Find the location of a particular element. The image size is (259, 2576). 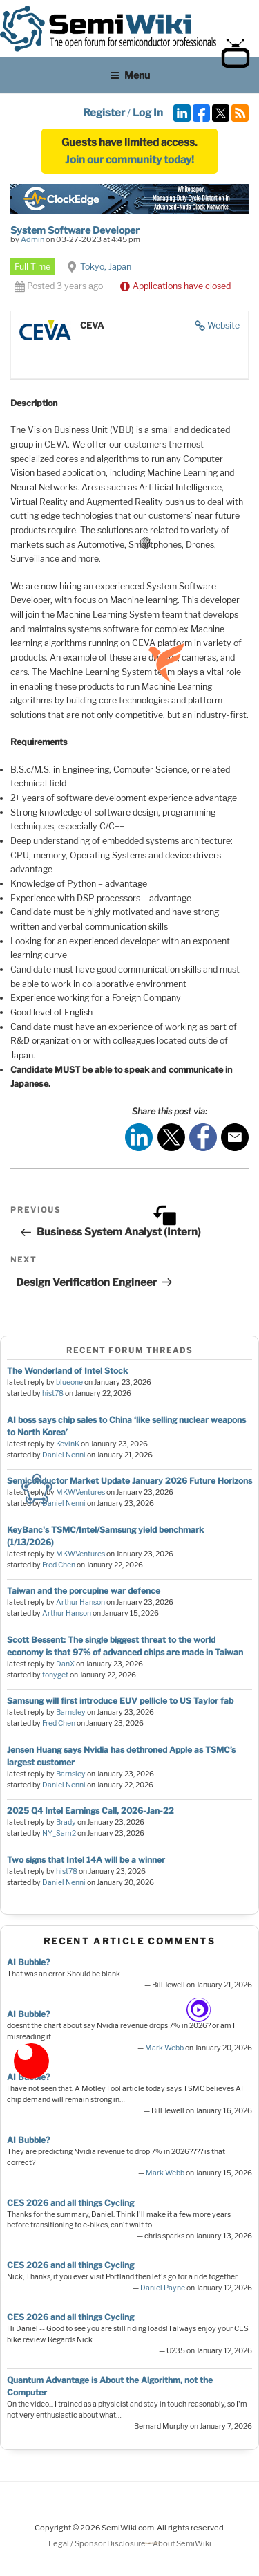

open the MyShows app is located at coordinates (236, 53).